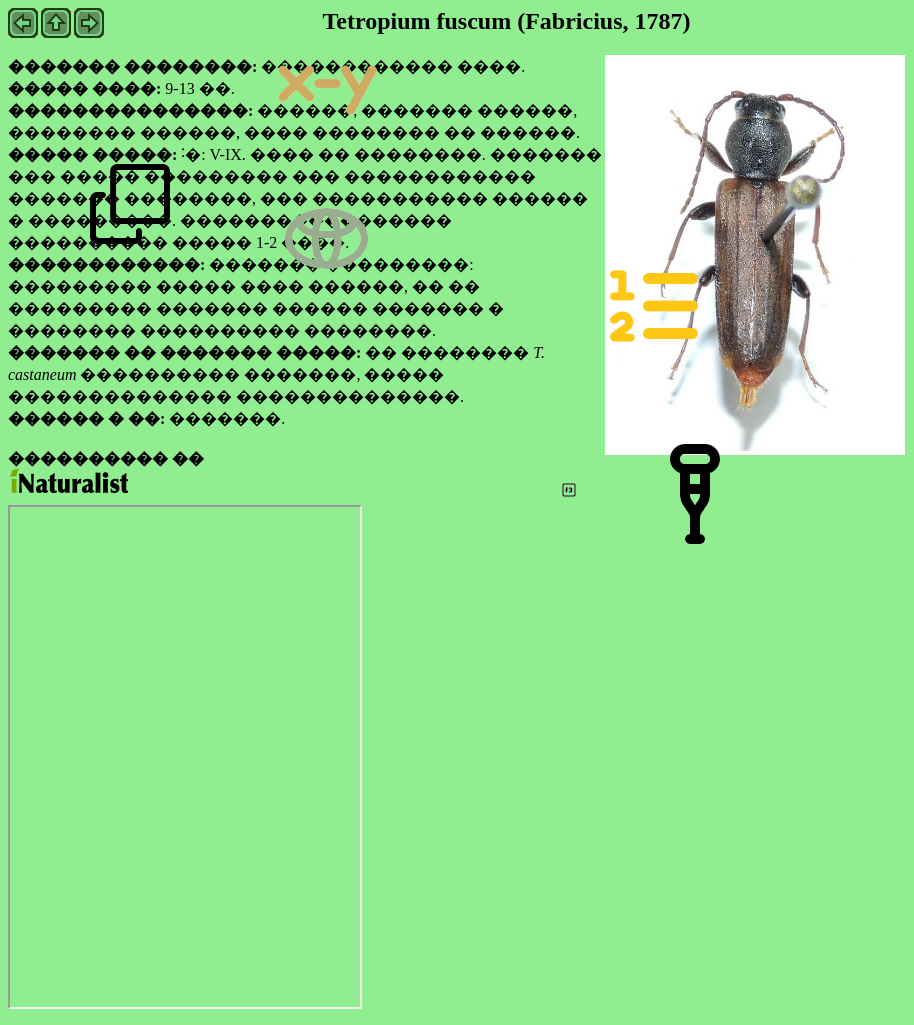 This screenshot has height=1025, width=914. Describe the element at coordinates (569, 490) in the screenshot. I see `press F3 keyboard shortcut` at that location.